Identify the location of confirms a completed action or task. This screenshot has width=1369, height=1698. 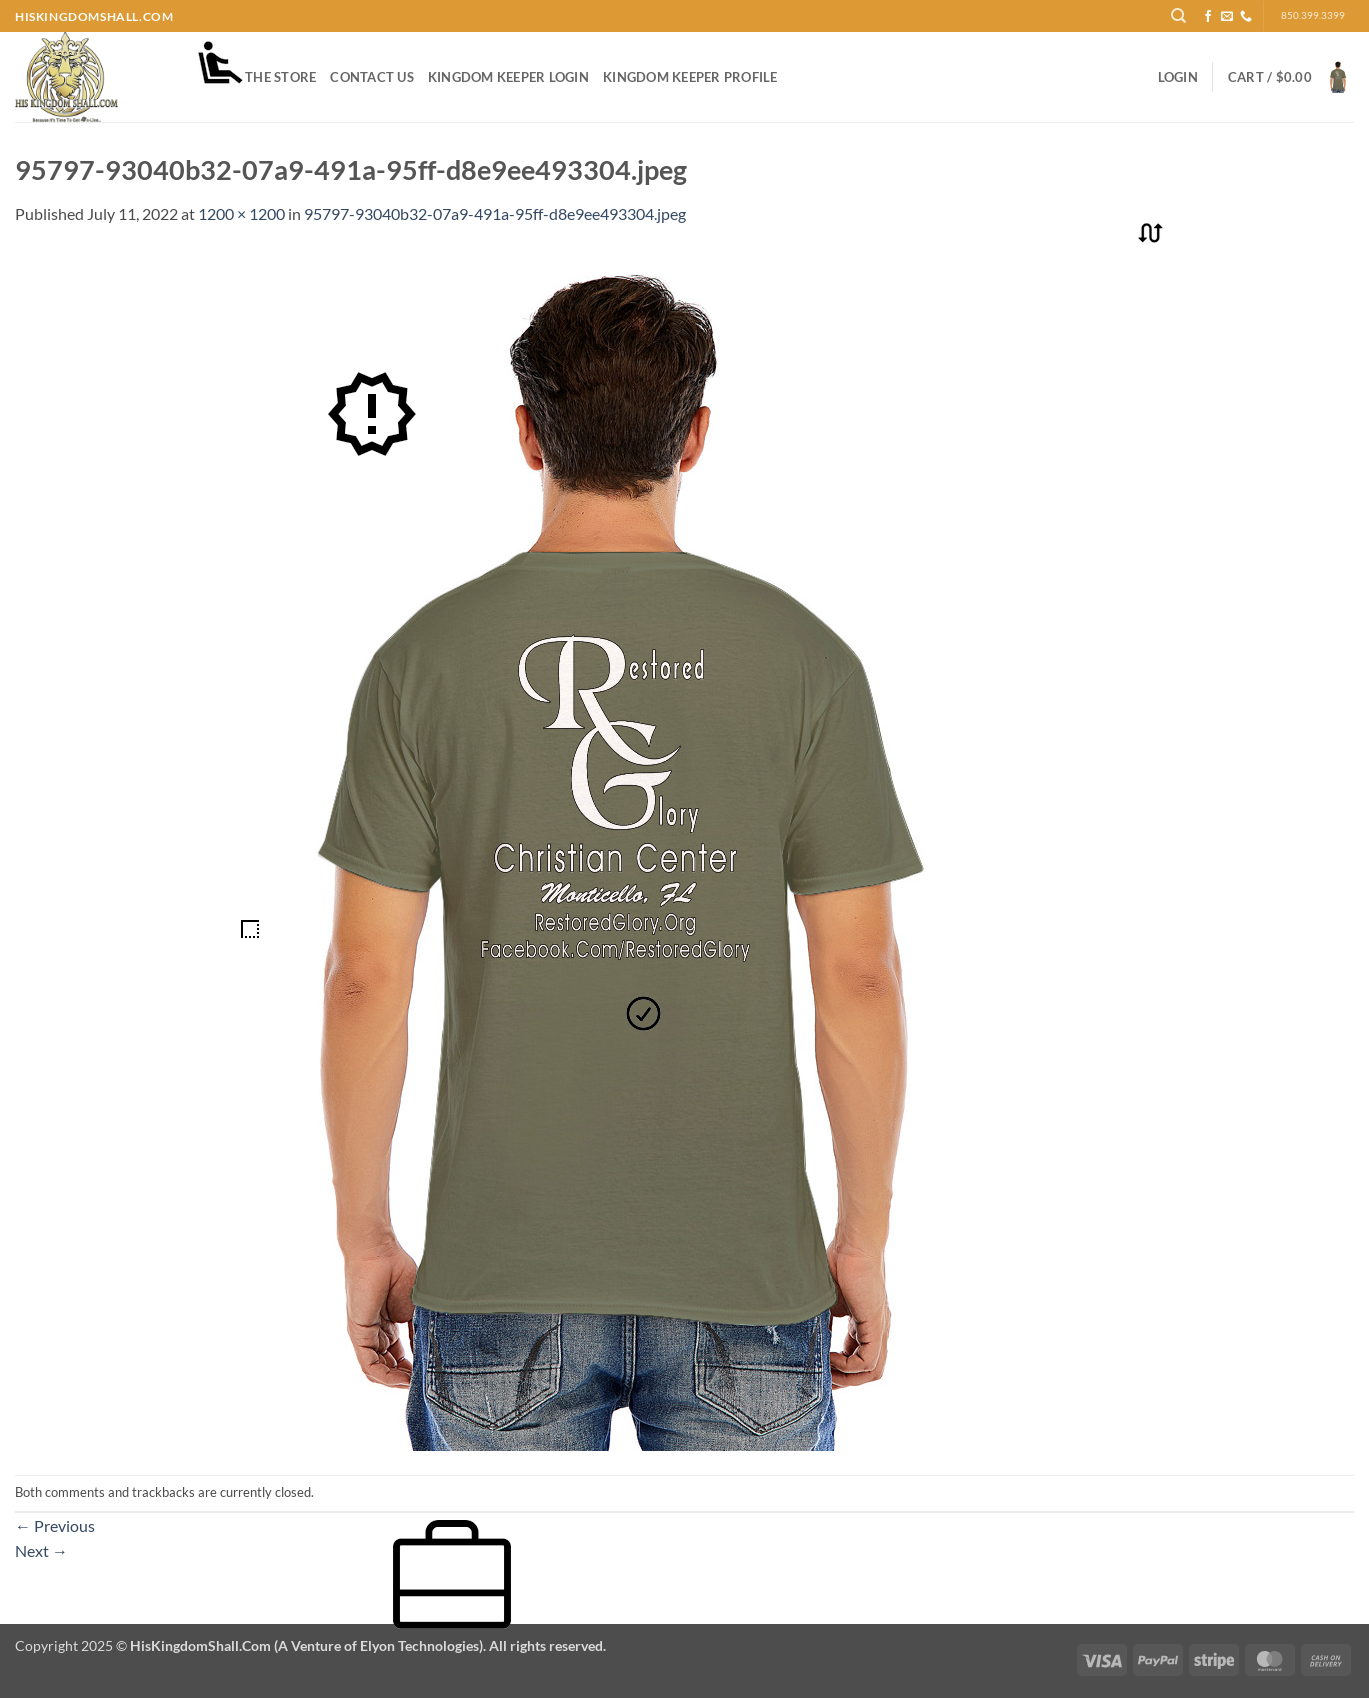
(643, 1013).